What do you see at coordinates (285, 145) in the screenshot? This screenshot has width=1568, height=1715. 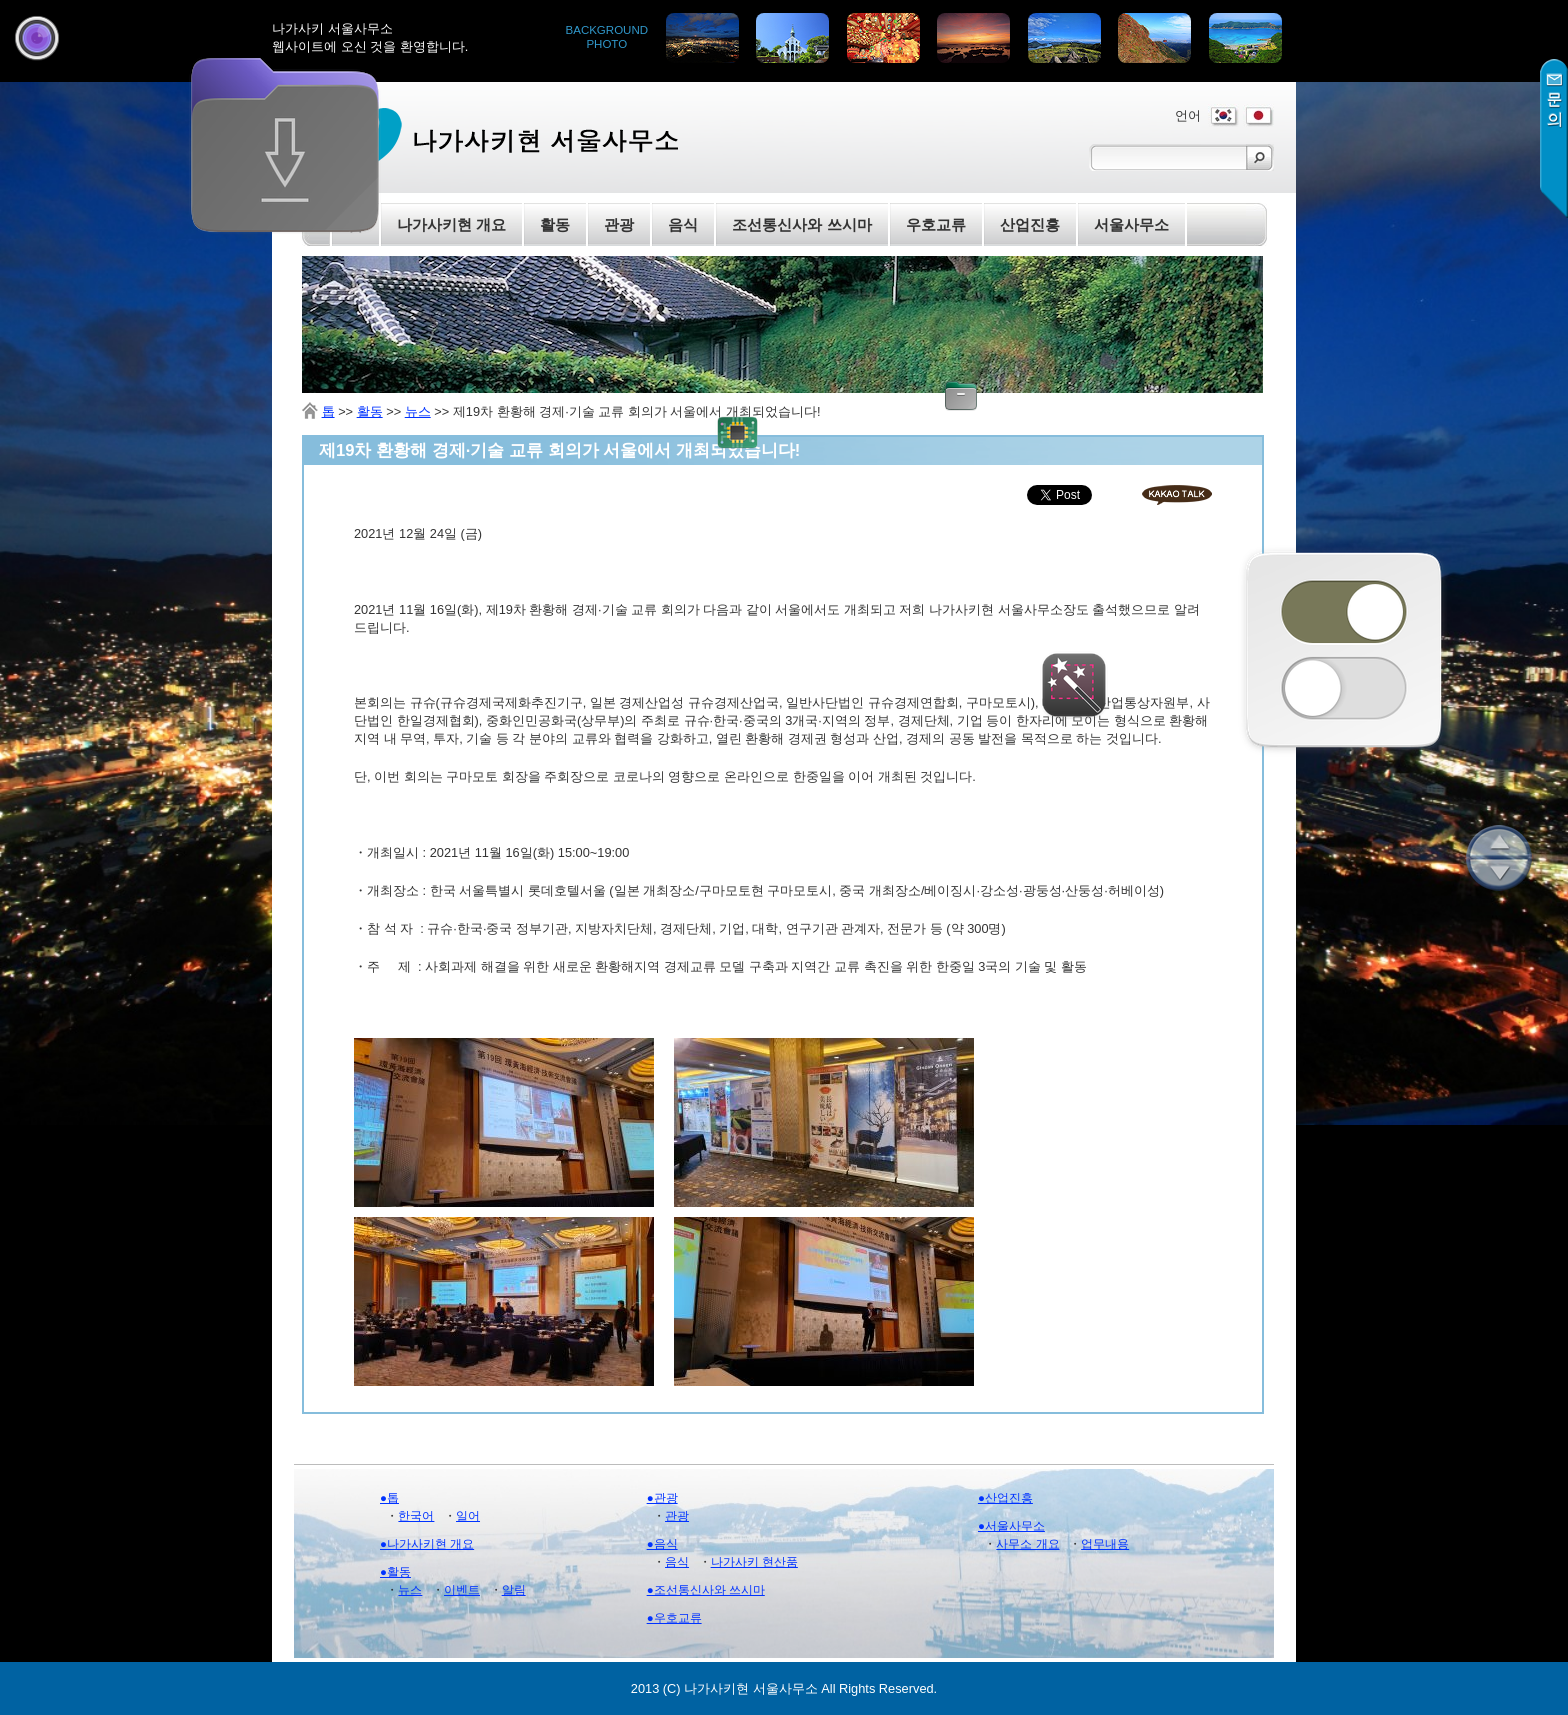 I see `open your downloads folder` at bounding box center [285, 145].